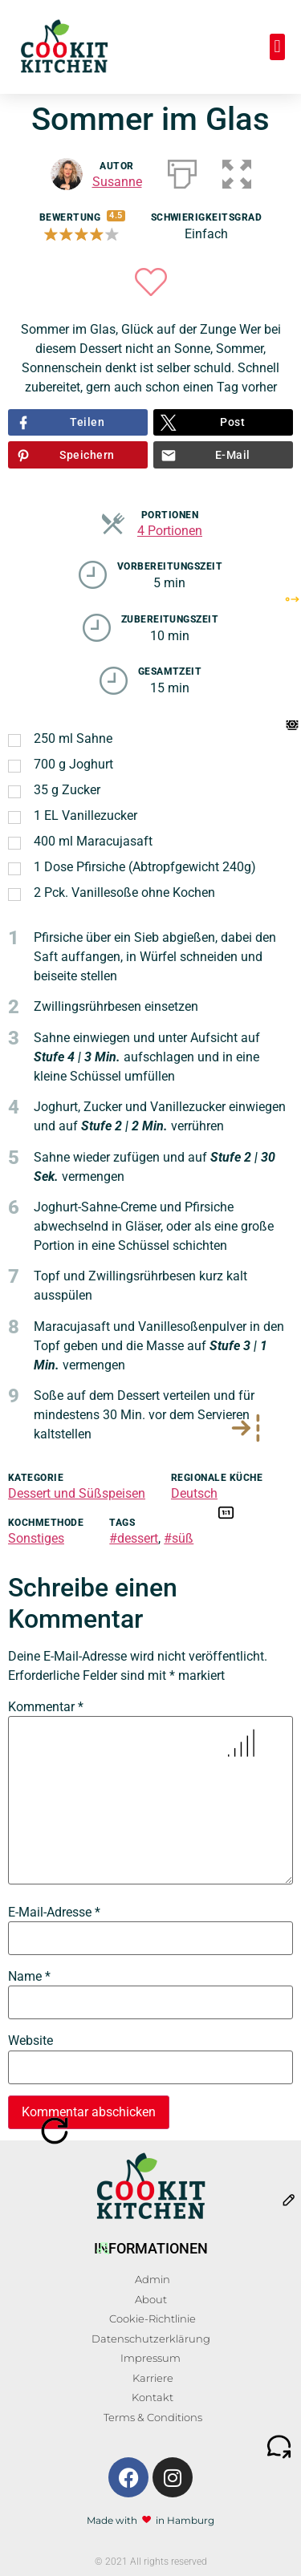 The height and width of the screenshot is (2576, 301). Describe the element at coordinates (55, 2131) in the screenshot. I see `refresh the current page or content` at that location.